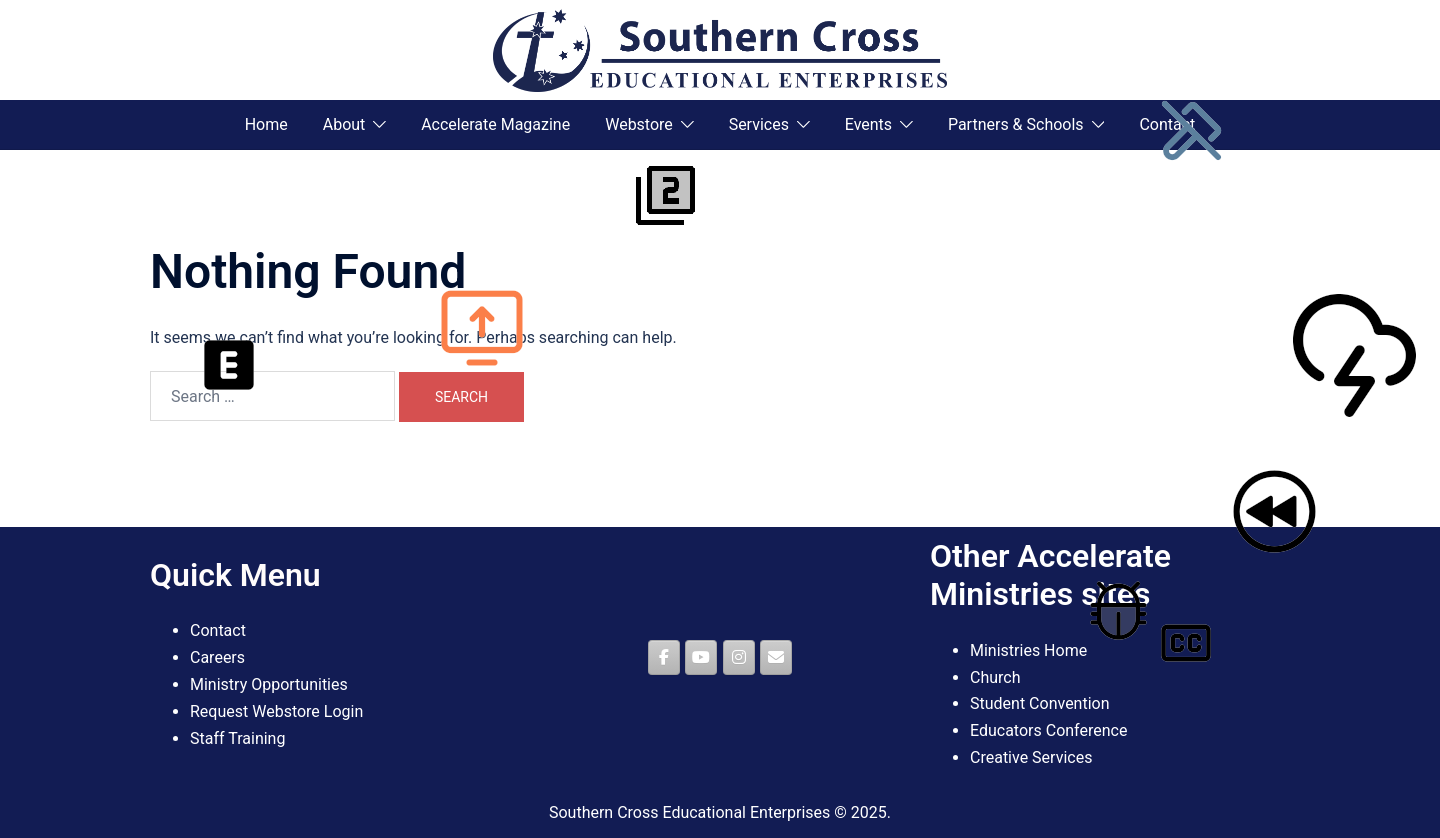 This screenshot has width=1440, height=838. I want to click on indicates build or construction tools are unavailable, so click(1191, 130).